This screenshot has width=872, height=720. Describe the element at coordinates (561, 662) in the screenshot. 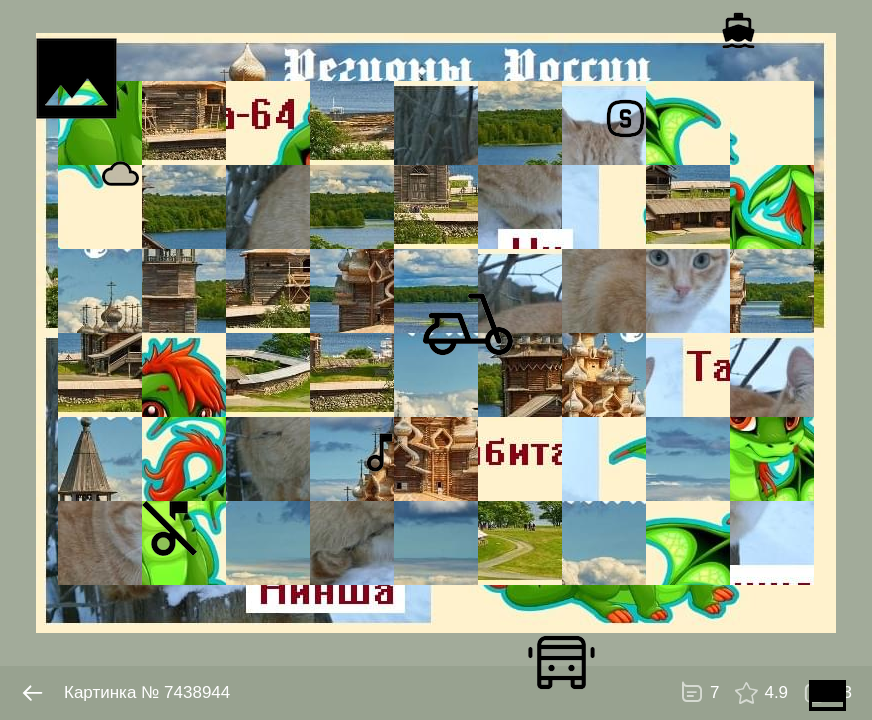

I see `view public transit options` at that location.